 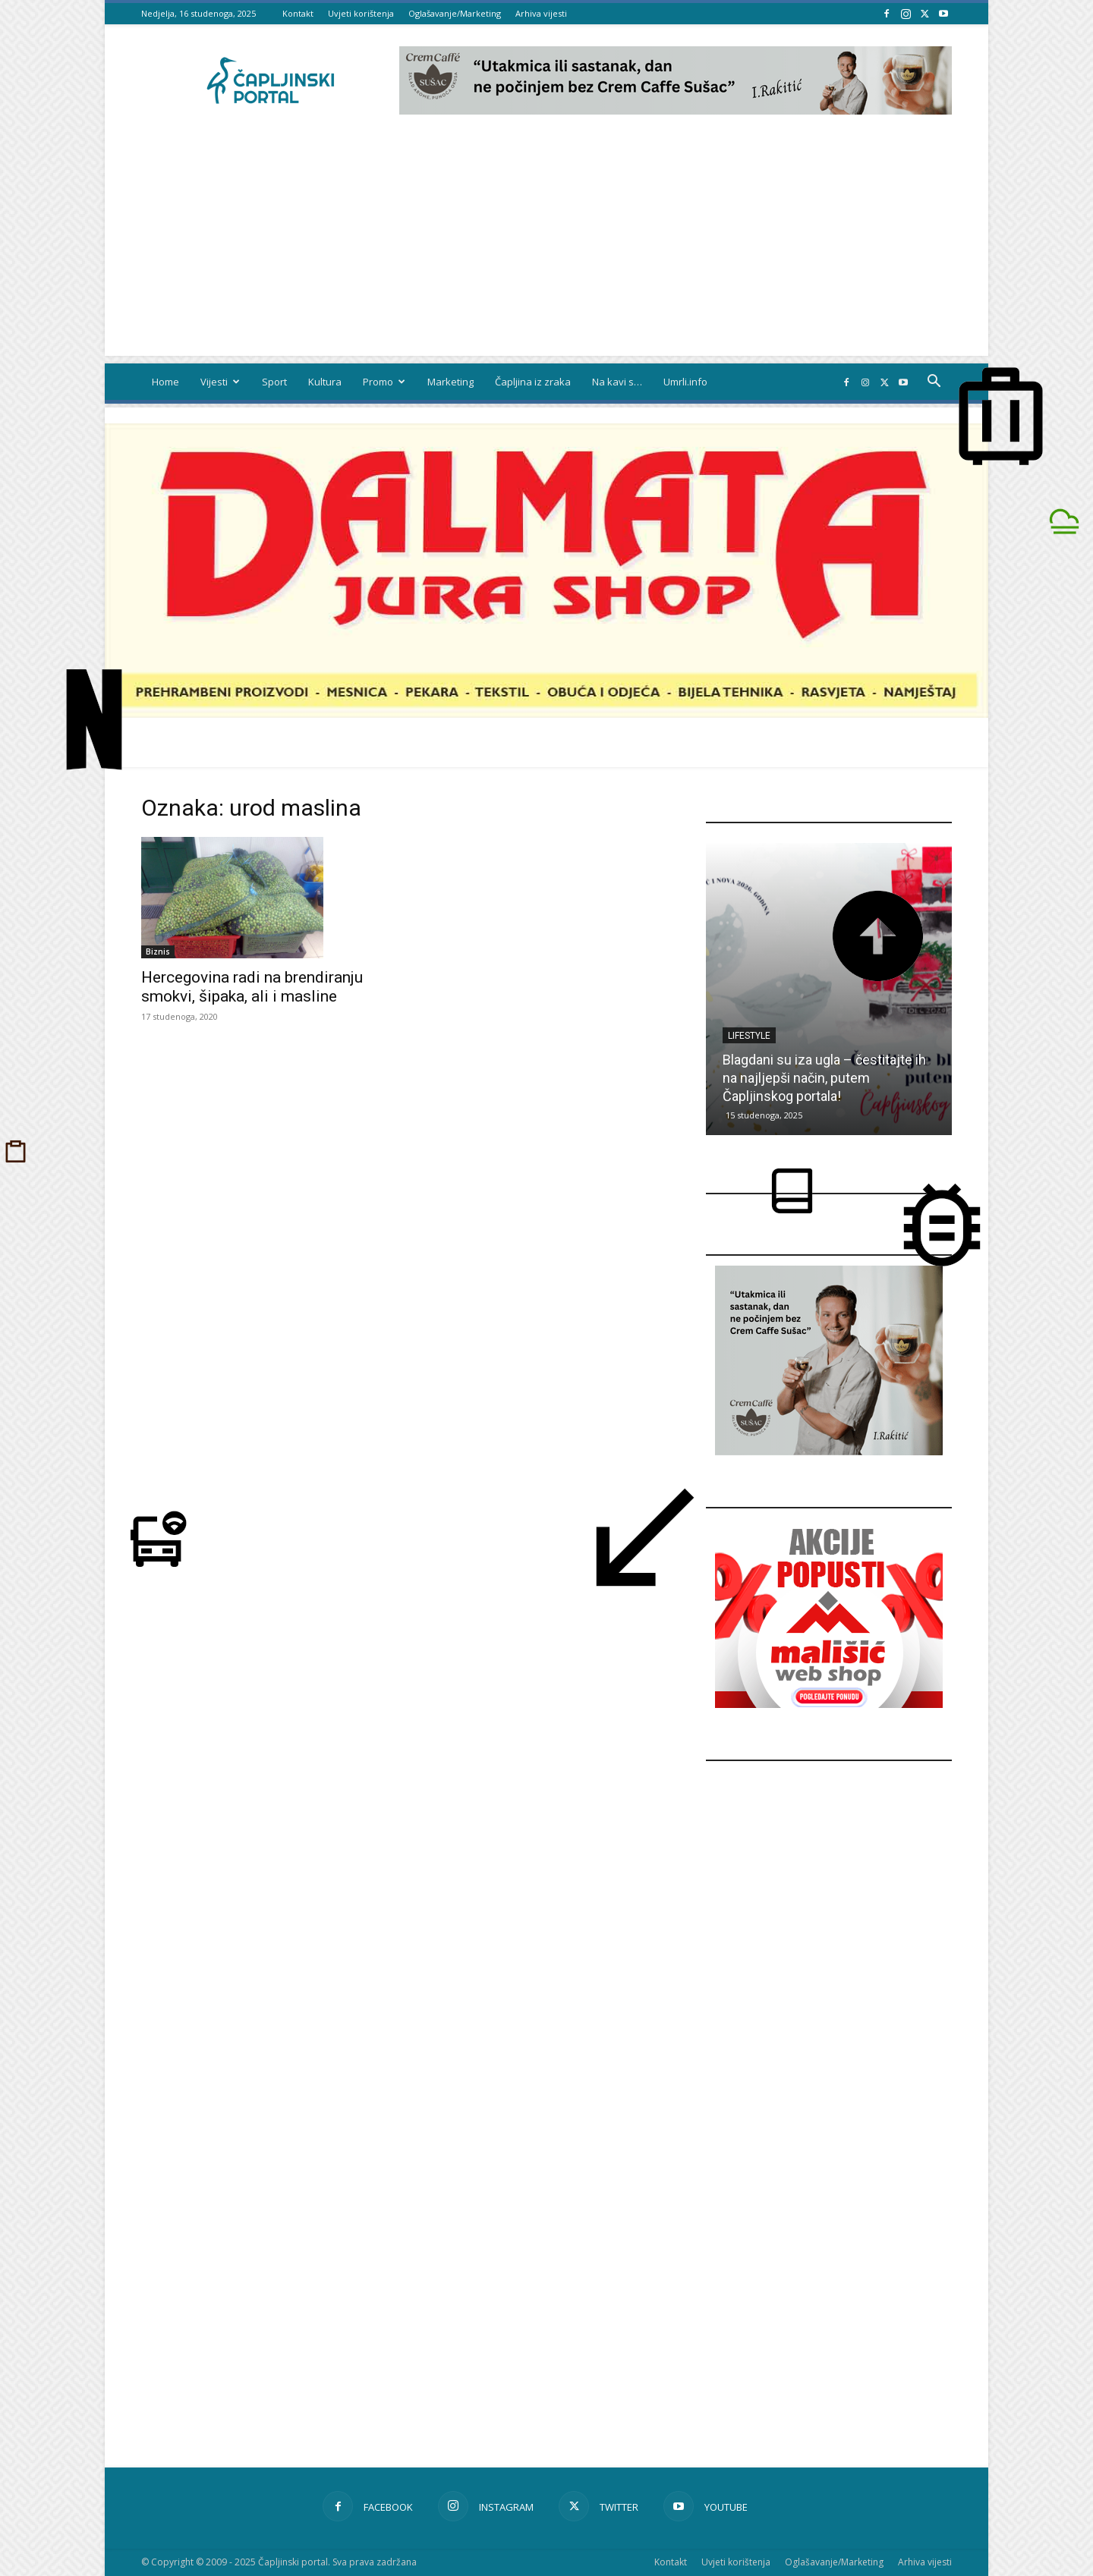 I want to click on upload a file or content, so click(x=877, y=936).